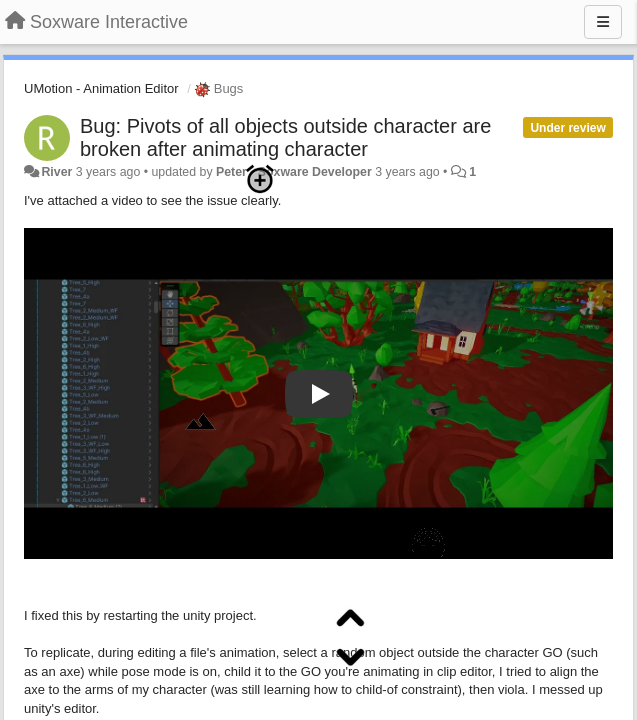 The image size is (637, 720). I want to click on filter photos by landscape or mountain scenery, so click(200, 421).